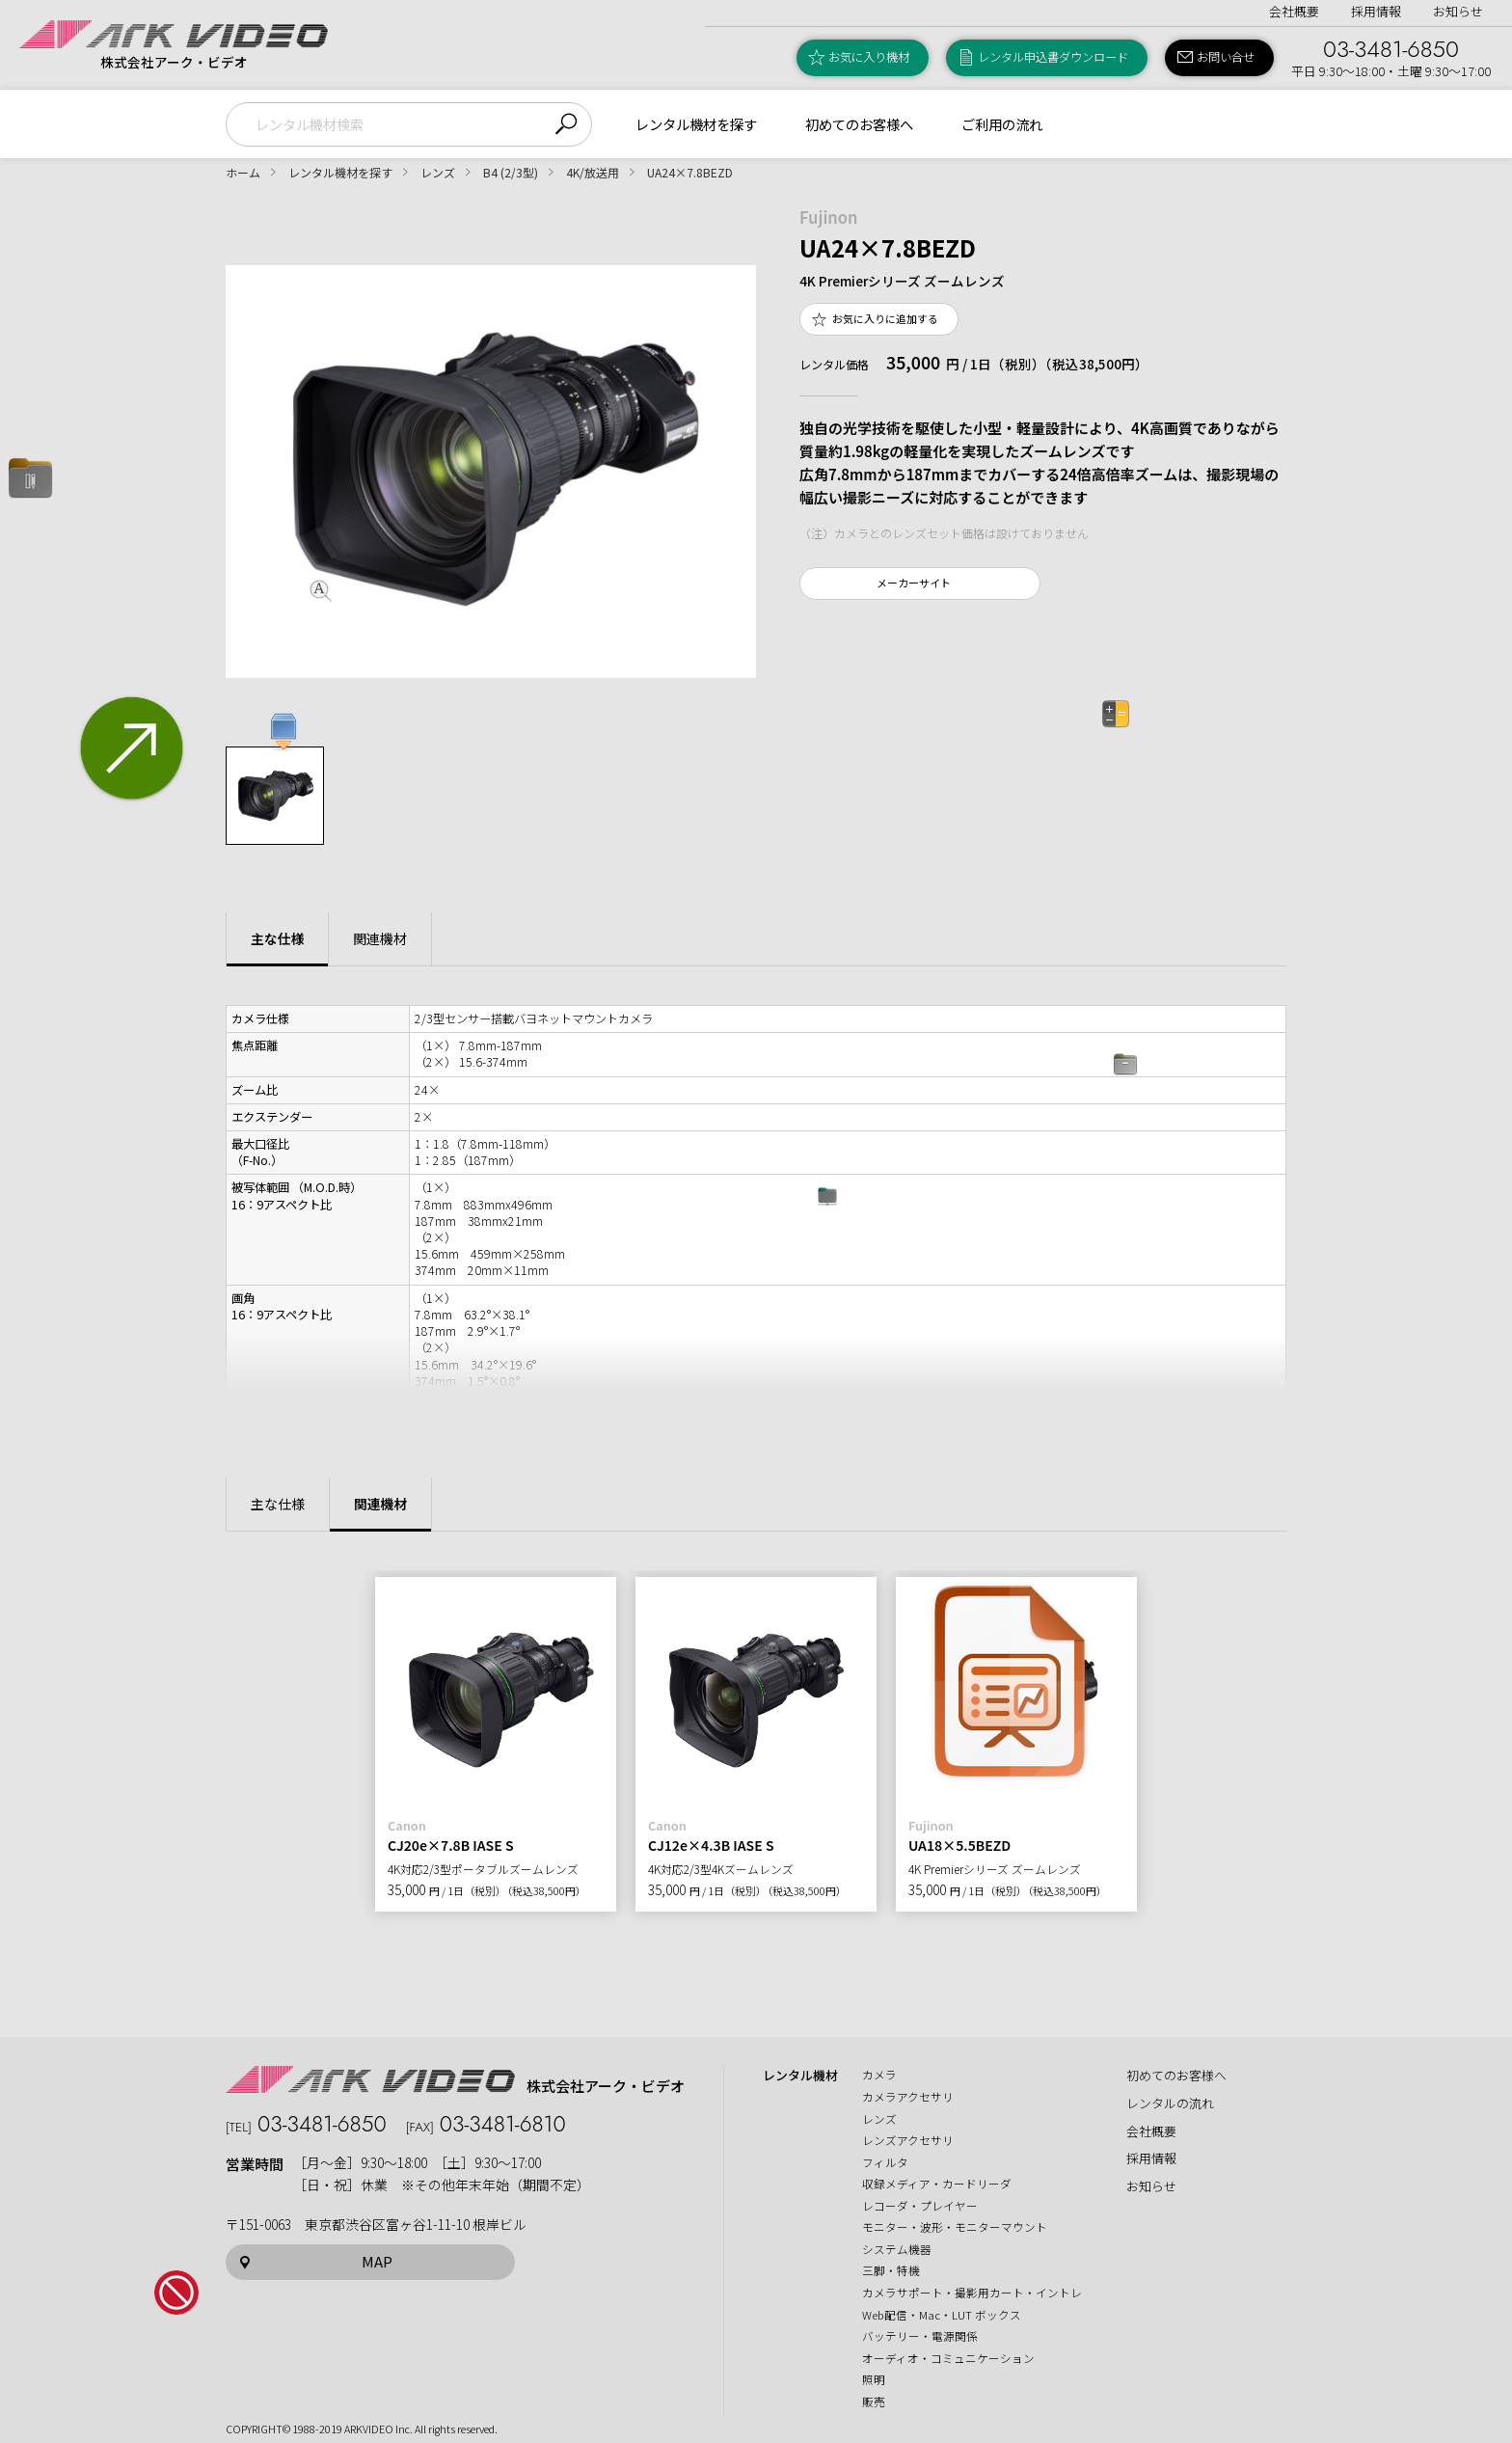  I want to click on remove or delete a group, so click(176, 2293).